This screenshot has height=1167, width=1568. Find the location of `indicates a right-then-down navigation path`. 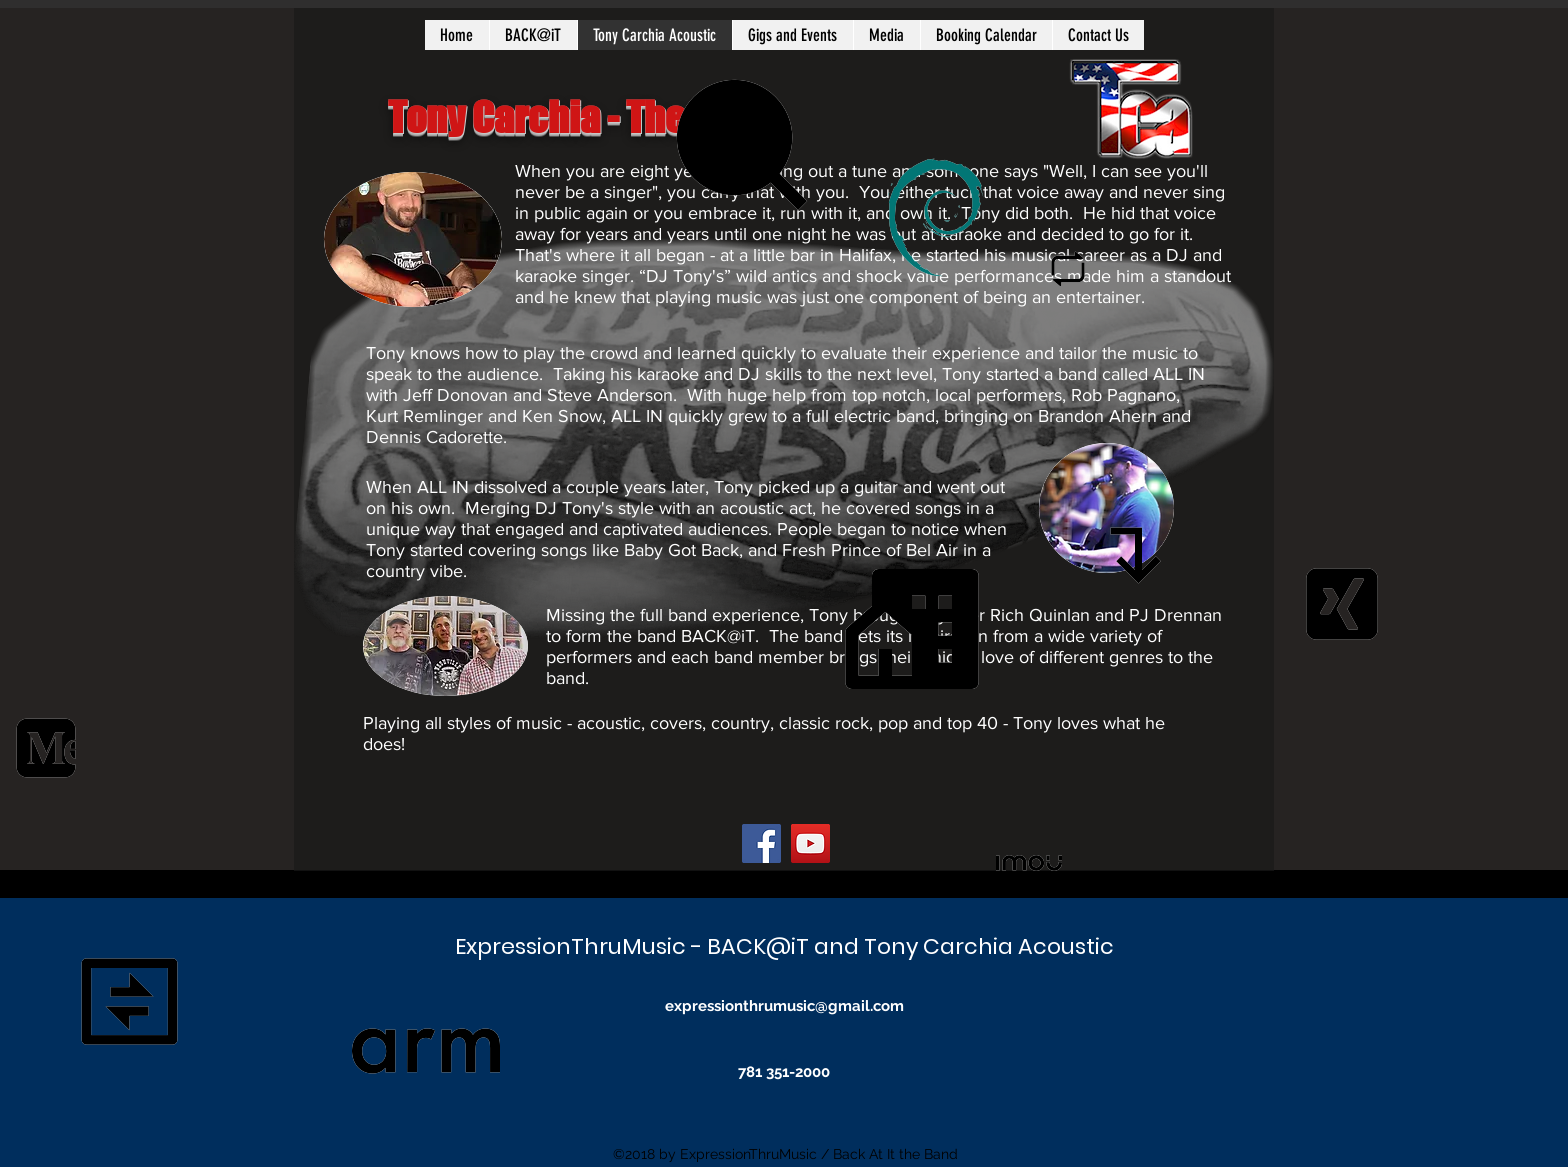

indicates a right-then-down navigation path is located at coordinates (1135, 552).